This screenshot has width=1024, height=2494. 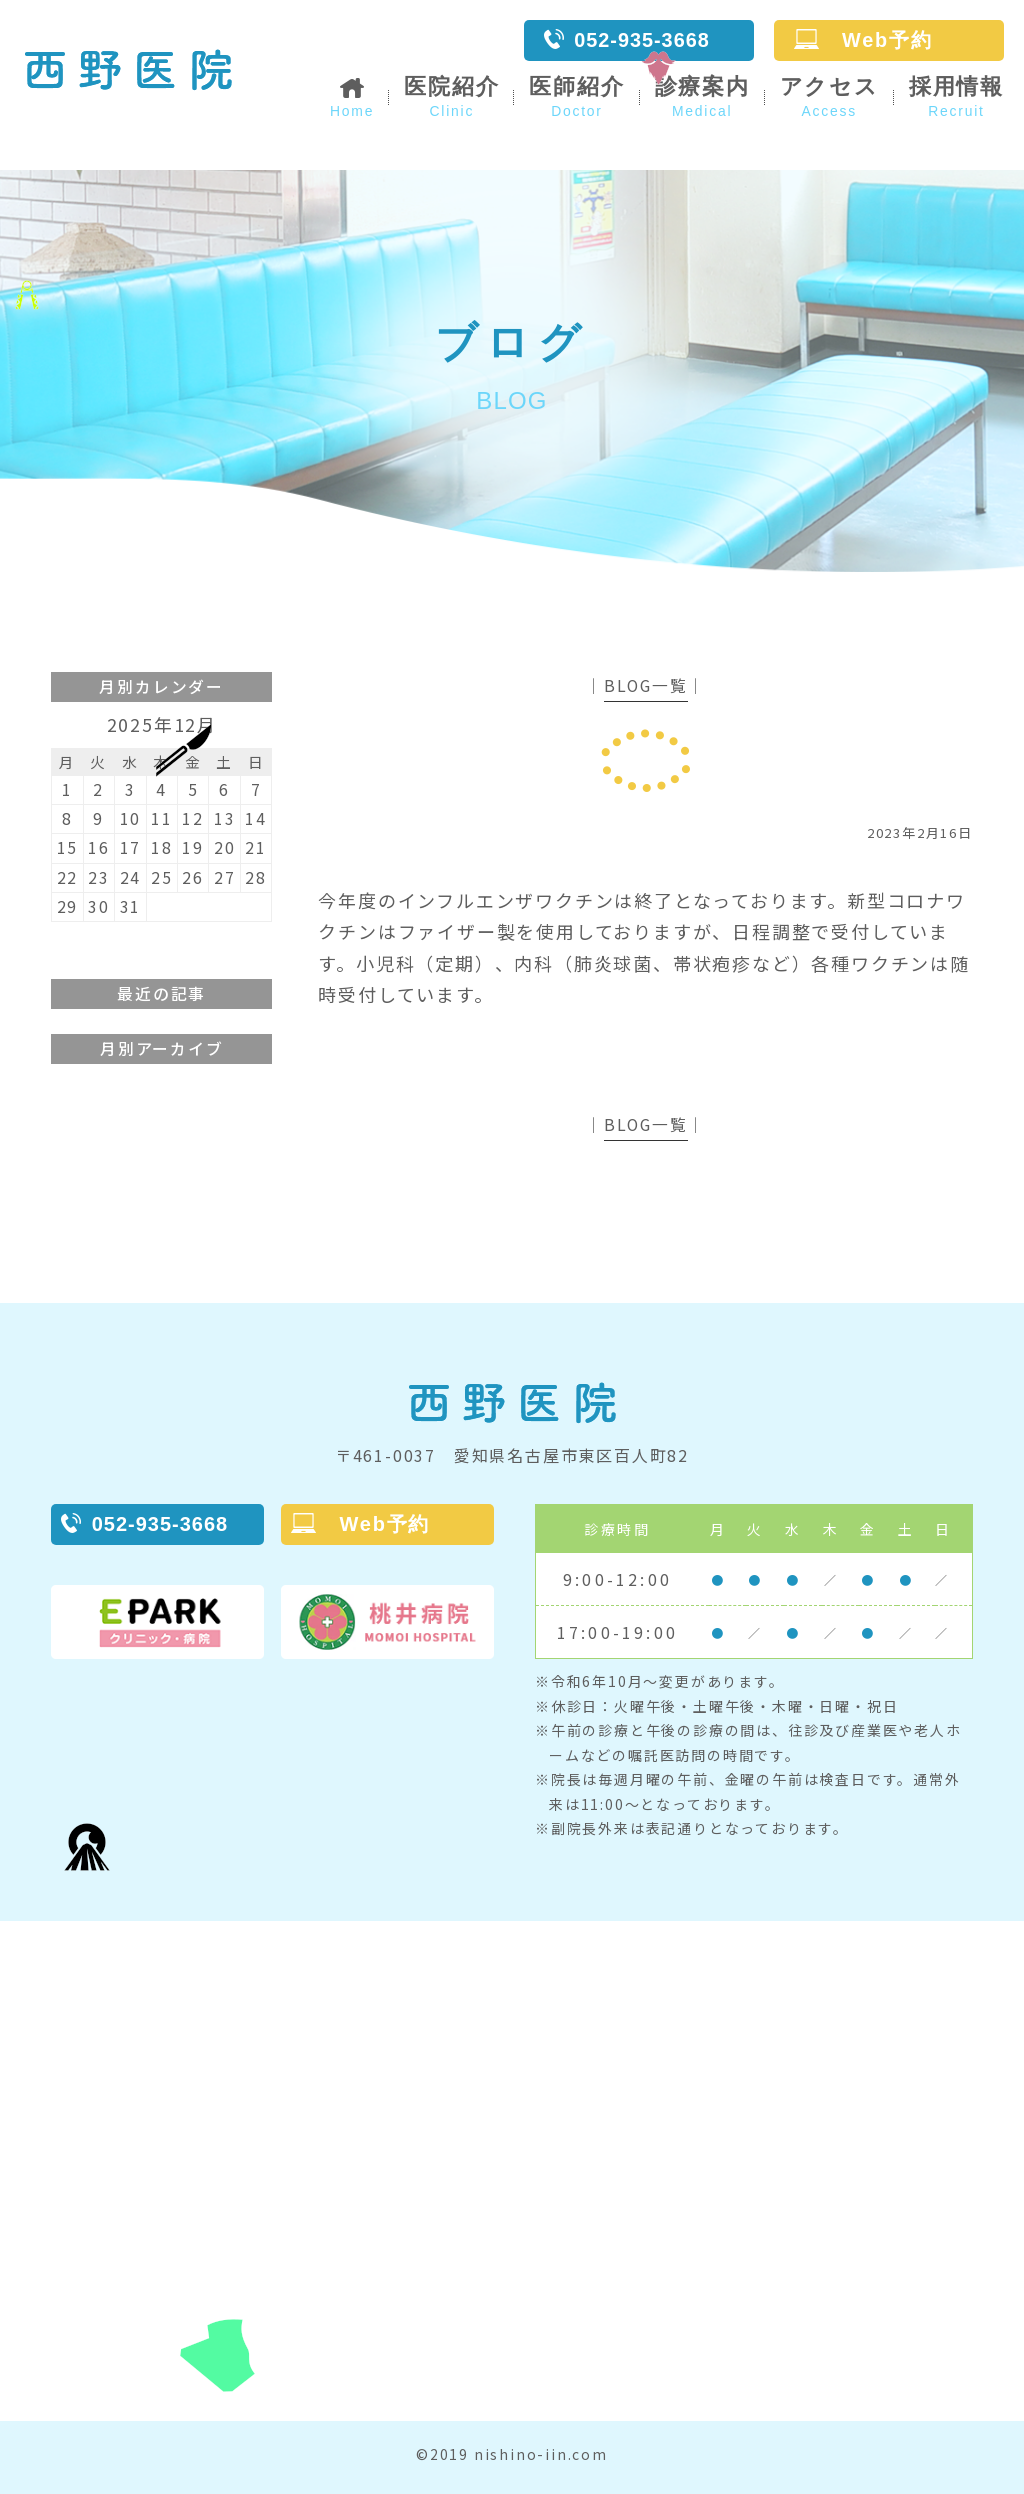 What do you see at coordinates (184, 752) in the screenshot?
I see `access surgical or medical tools` at bounding box center [184, 752].